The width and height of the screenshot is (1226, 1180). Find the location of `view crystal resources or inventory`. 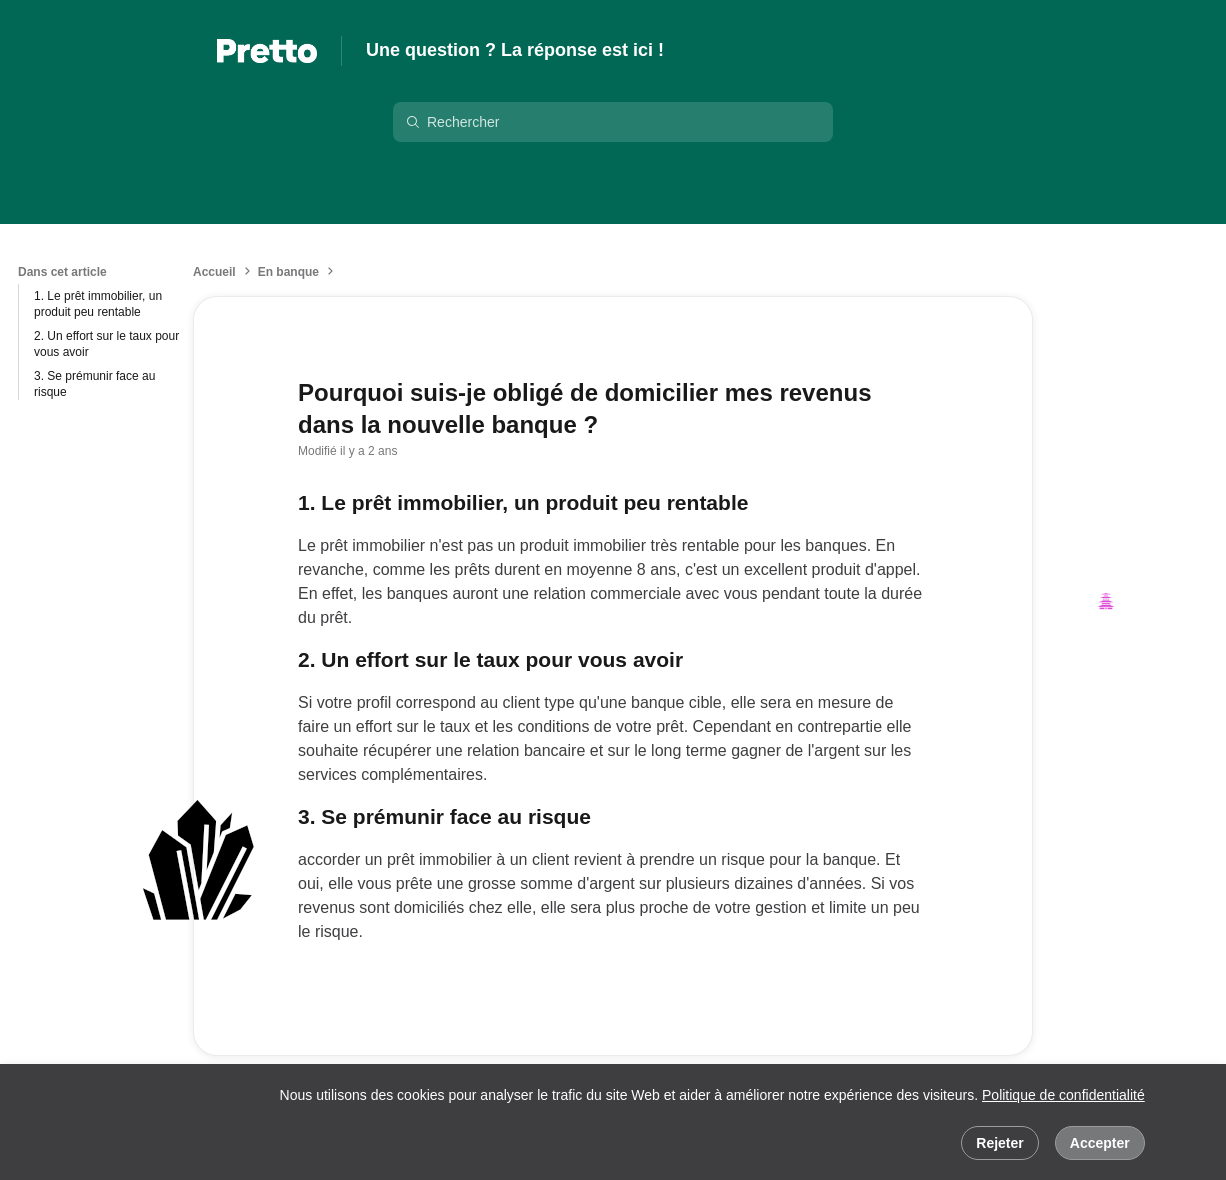

view crystal resources or inventory is located at coordinates (198, 860).